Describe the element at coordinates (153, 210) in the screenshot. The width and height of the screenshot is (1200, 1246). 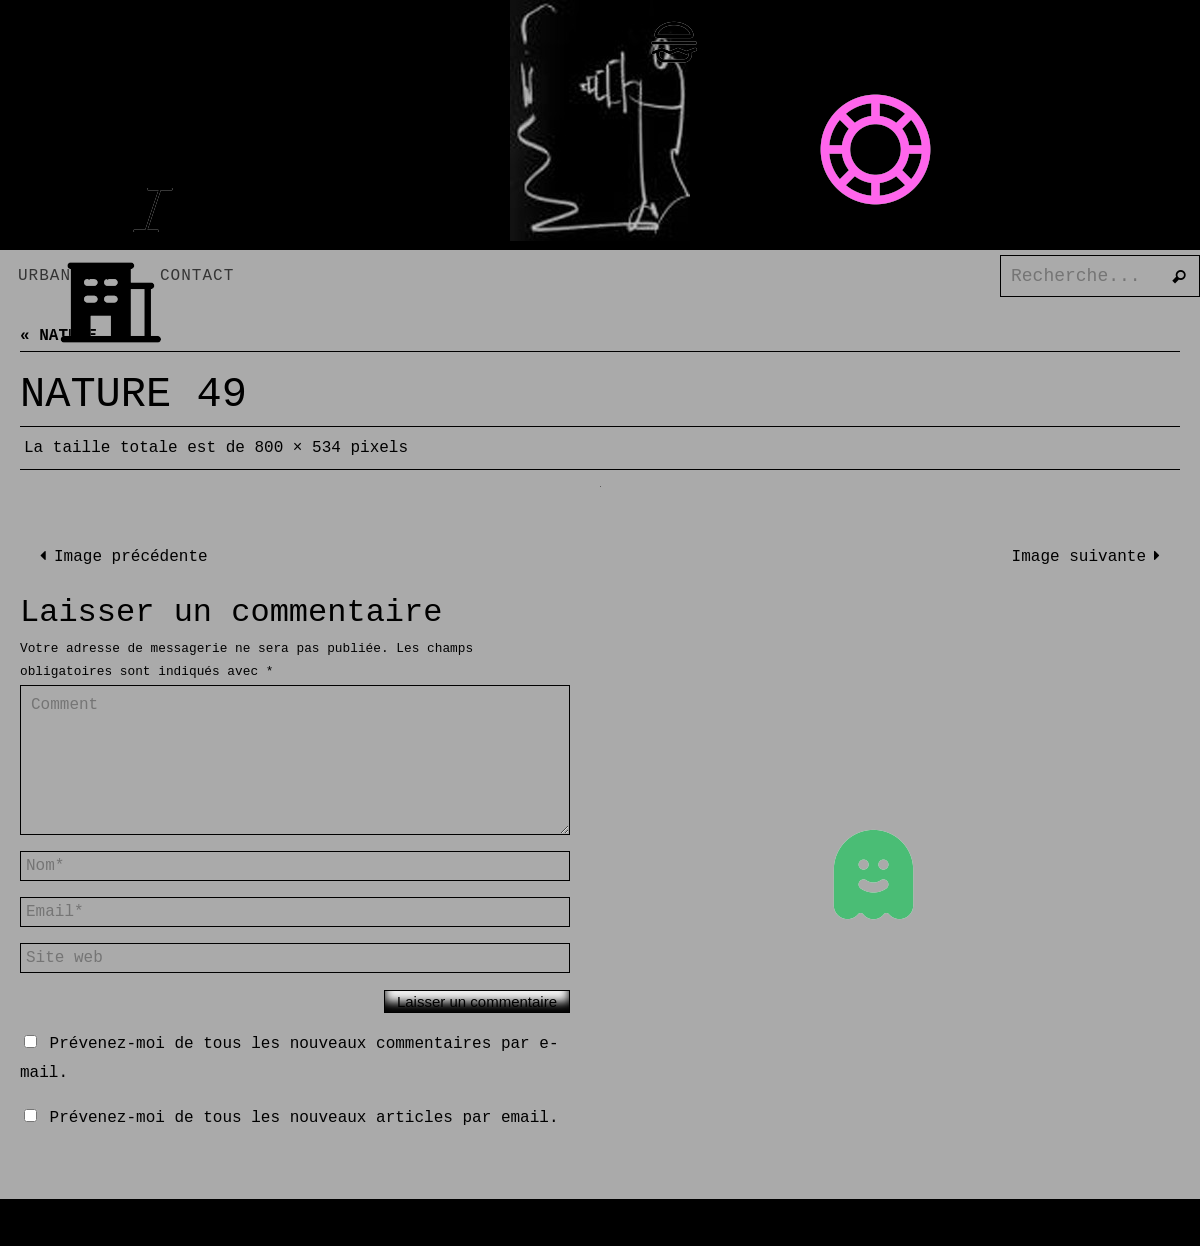
I see `apply italic formatting to selected text` at that location.